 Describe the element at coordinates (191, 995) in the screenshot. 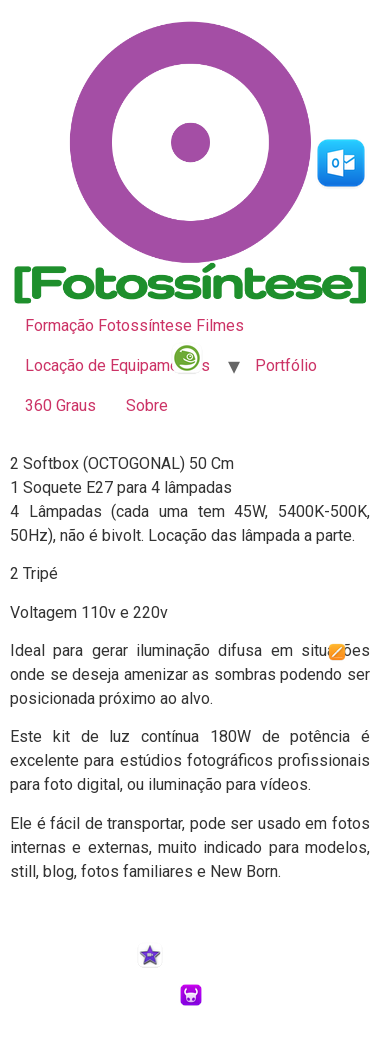

I see `launch hollow knight game` at that location.